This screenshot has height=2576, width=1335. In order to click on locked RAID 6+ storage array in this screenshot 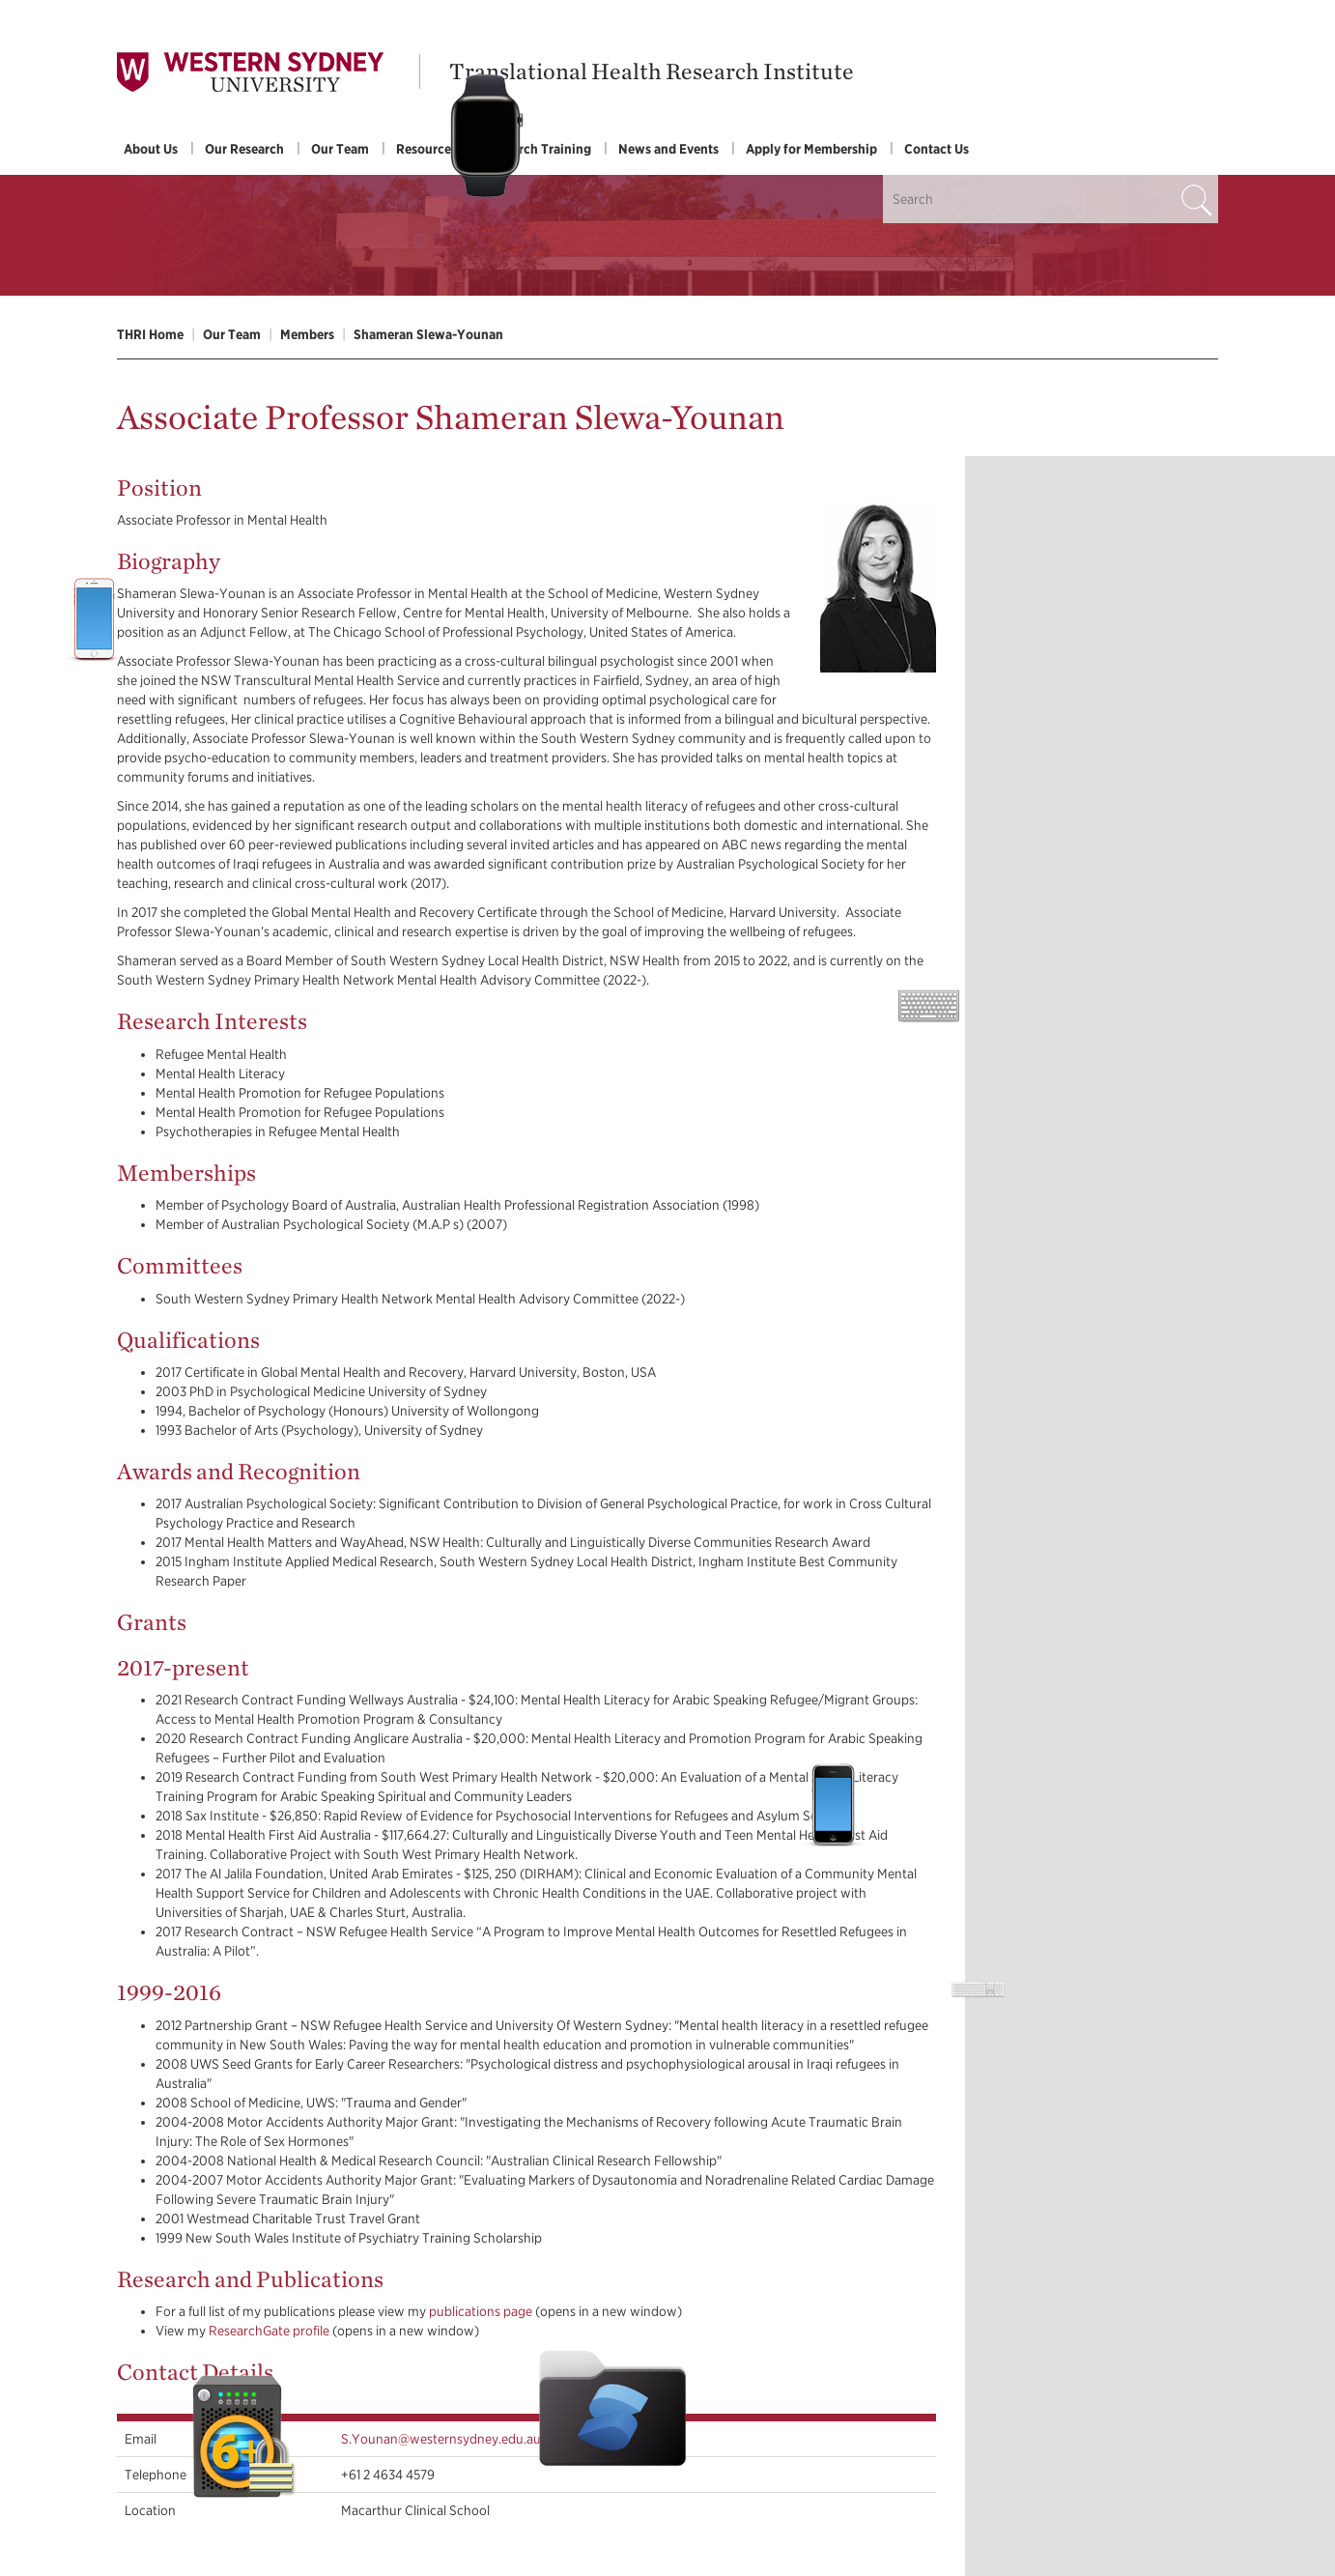, I will do `click(237, 2436)`.